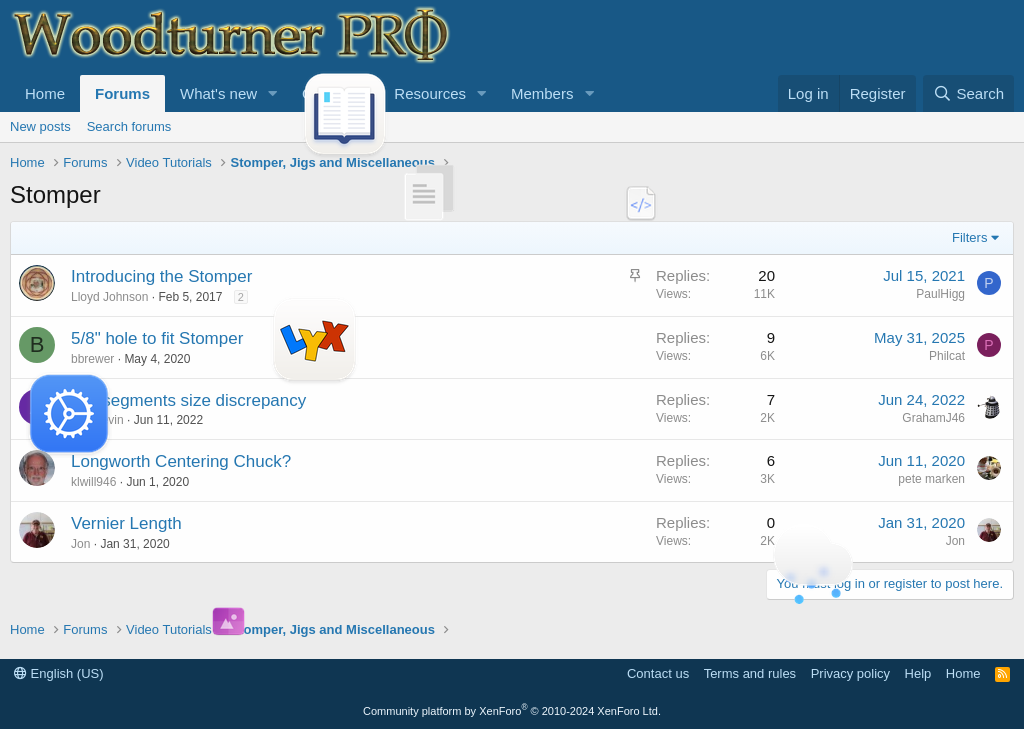 The height and width of the screenshot is (729, 1024). I want to click on indicates a folder contains documents, so click(429, 192).